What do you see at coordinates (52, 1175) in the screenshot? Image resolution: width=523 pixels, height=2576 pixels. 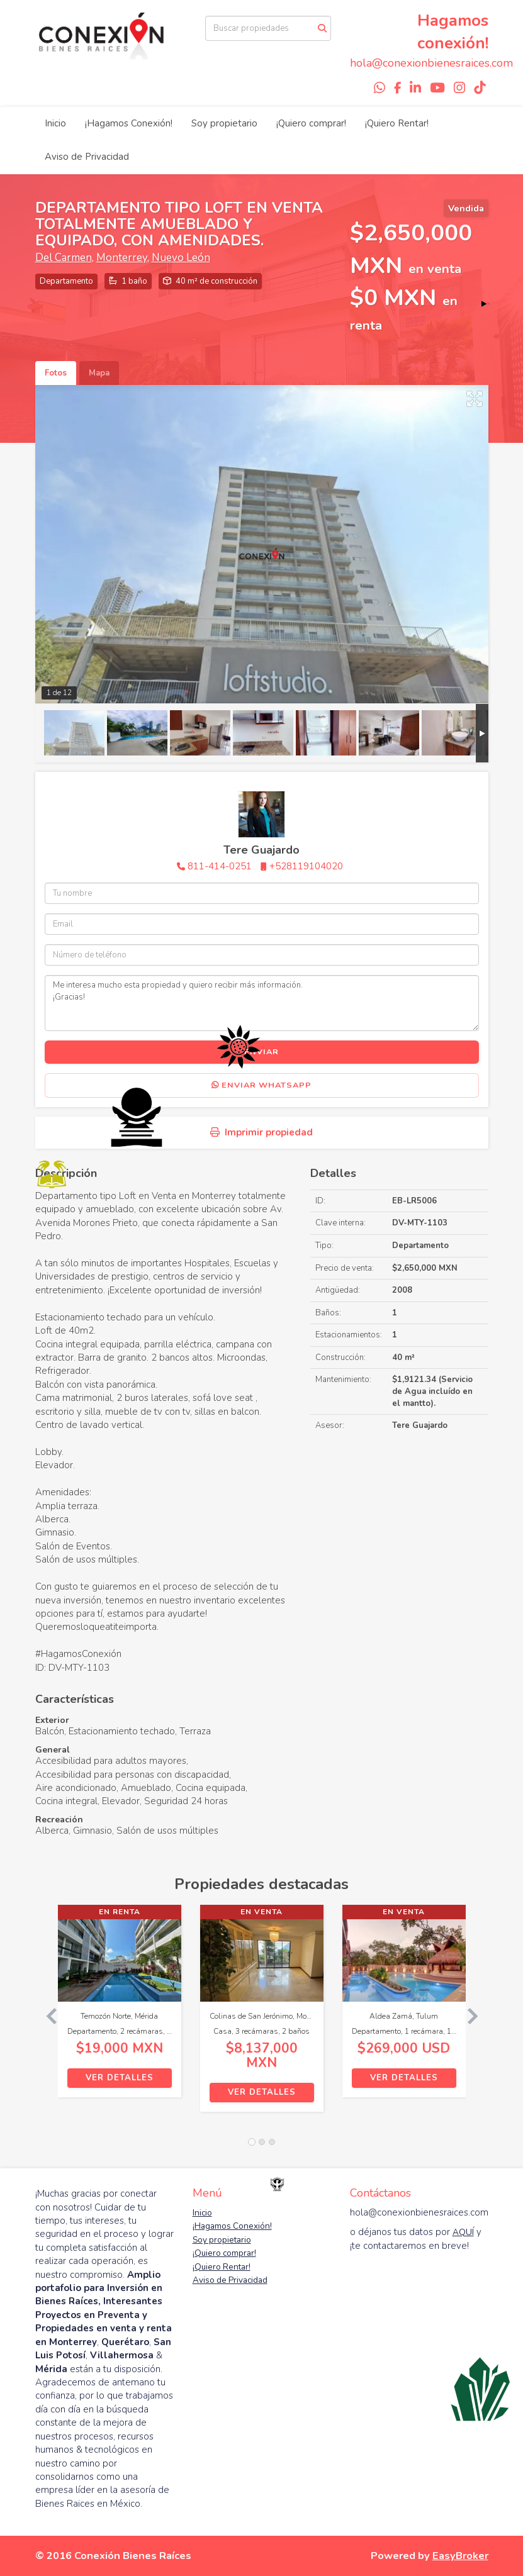 I see `access tutorial or learning resources` at bounding box center [52, 1175].